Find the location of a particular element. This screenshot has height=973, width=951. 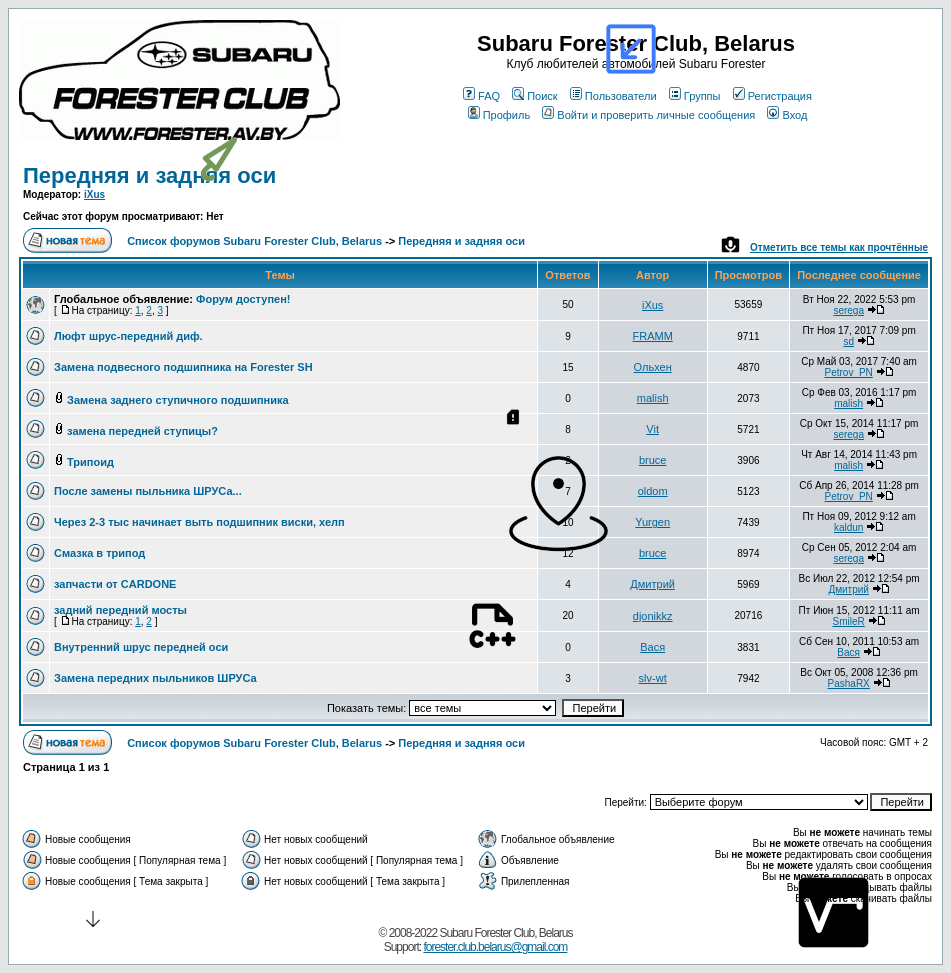

scroll down or view more content is located at coordinates (93, 919).